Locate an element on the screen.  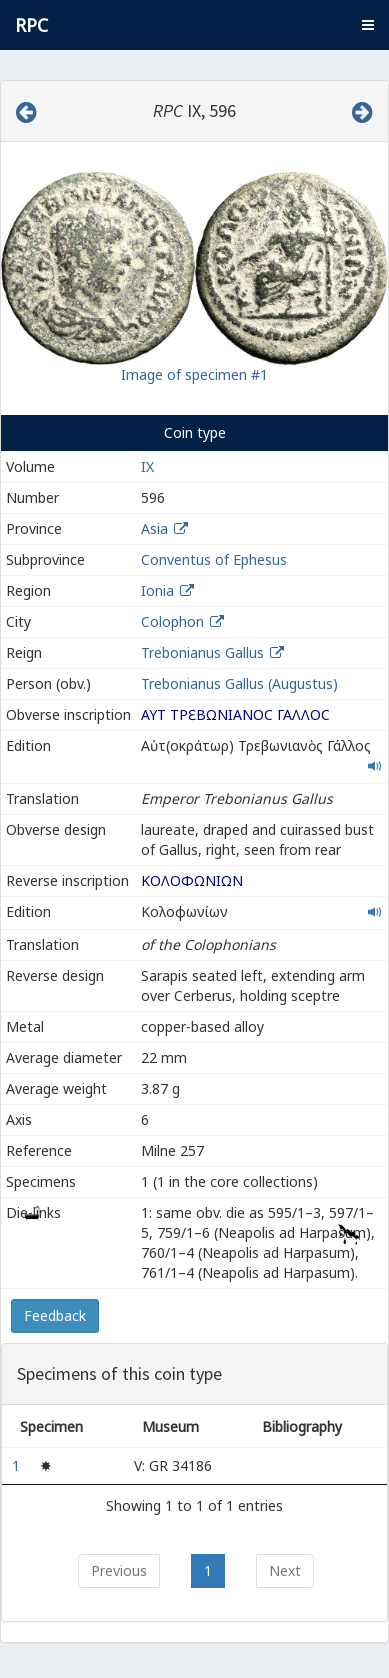
indicates damage or injury status in a game is located at coordinates (349, 1235).